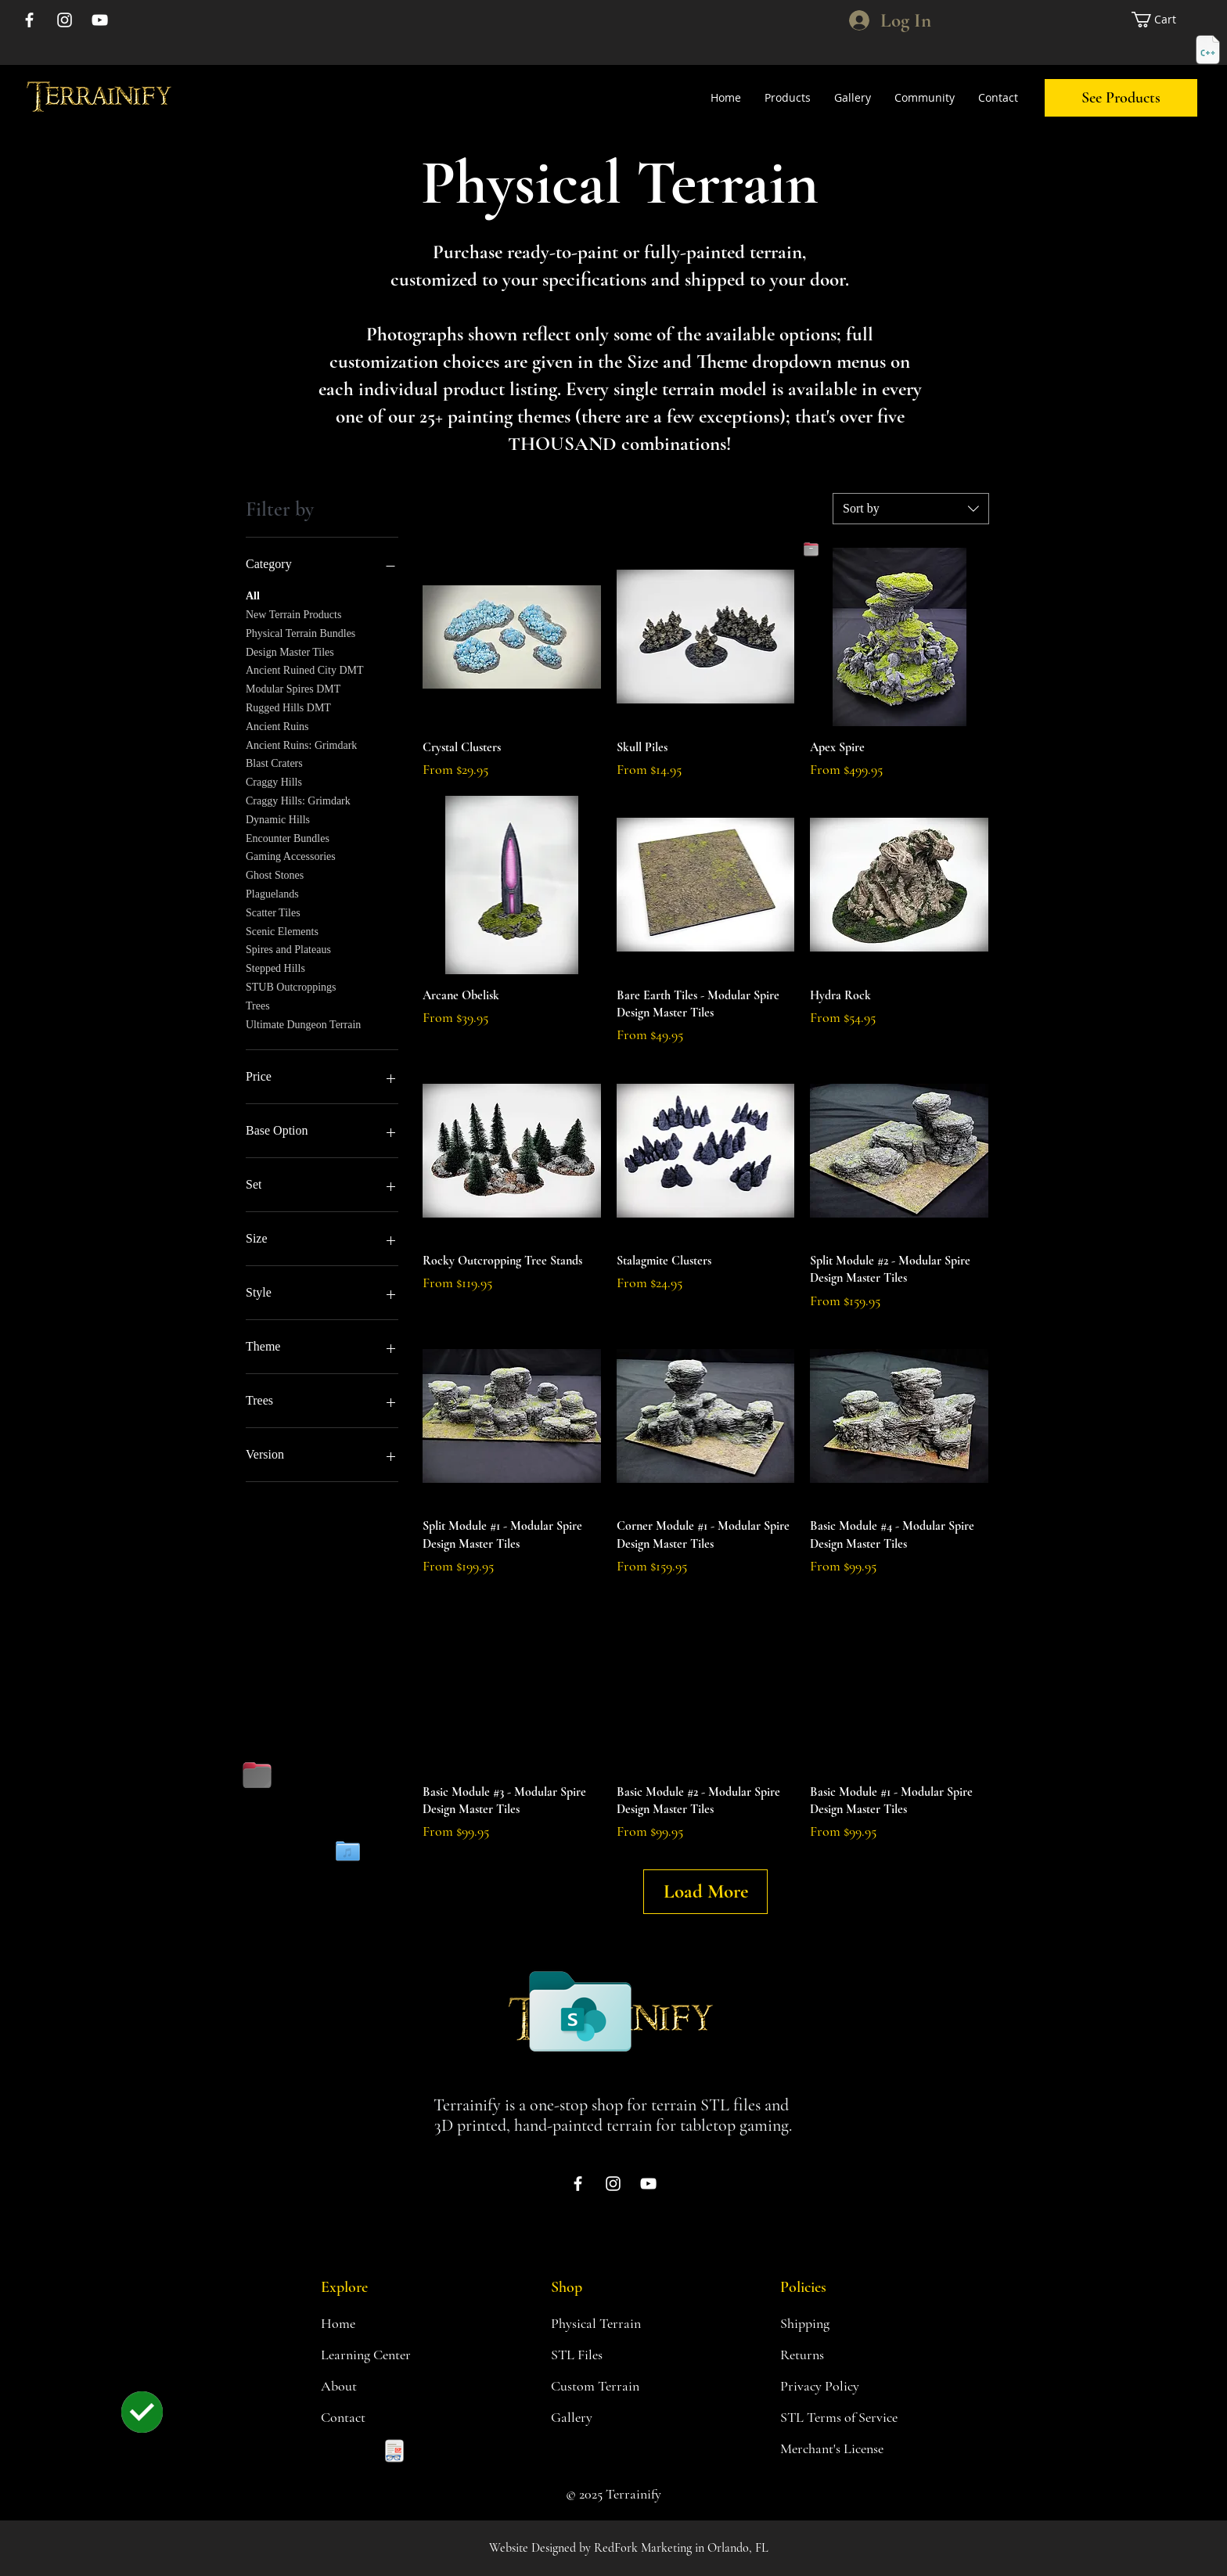  Describe the element at coordinates (811, 549) in the screenshot. I see `open the file manager` at that location.